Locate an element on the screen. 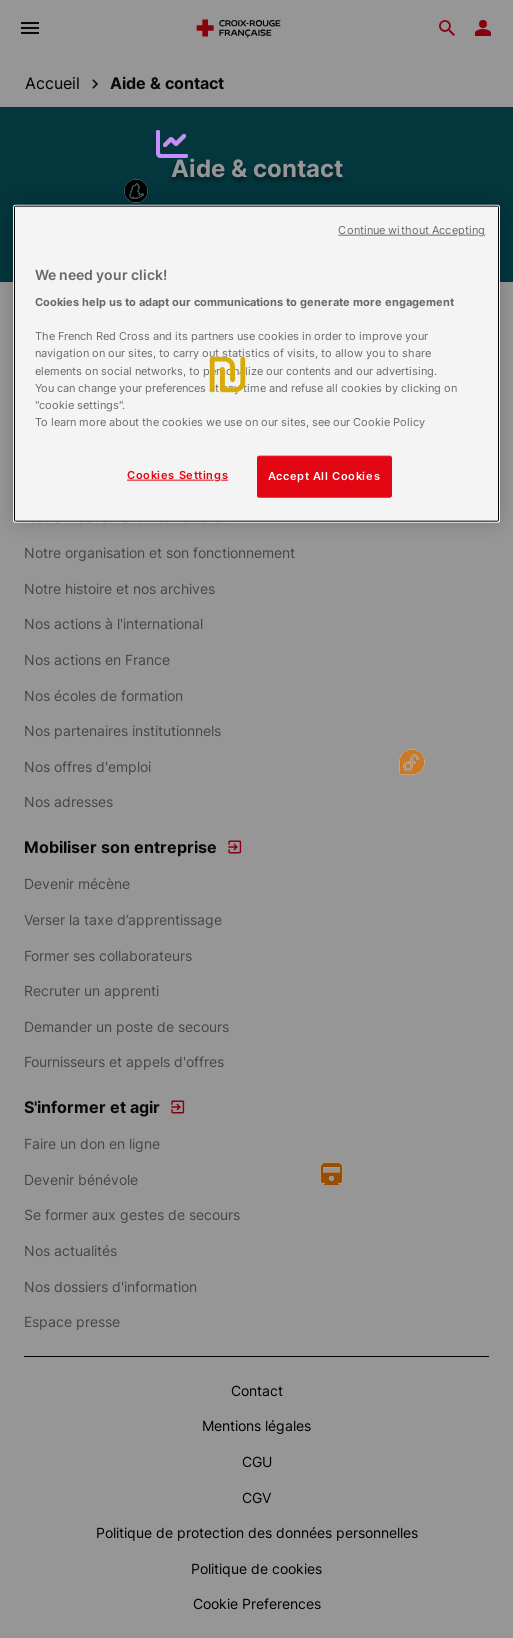  yarn package manager logo is located at coordinates (136, 191).